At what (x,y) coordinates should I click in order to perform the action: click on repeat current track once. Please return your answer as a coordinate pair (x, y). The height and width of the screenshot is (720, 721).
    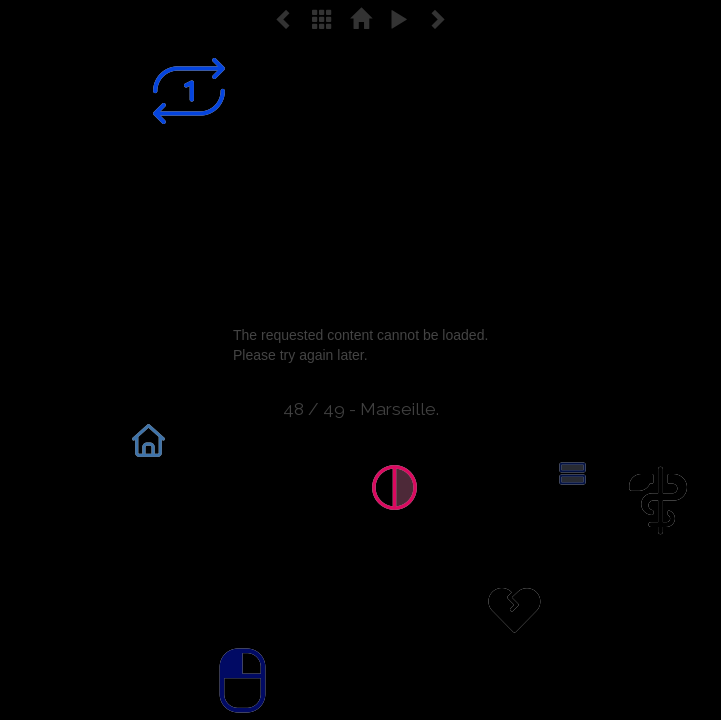
    Looking at the image, I should click on (189, 91).